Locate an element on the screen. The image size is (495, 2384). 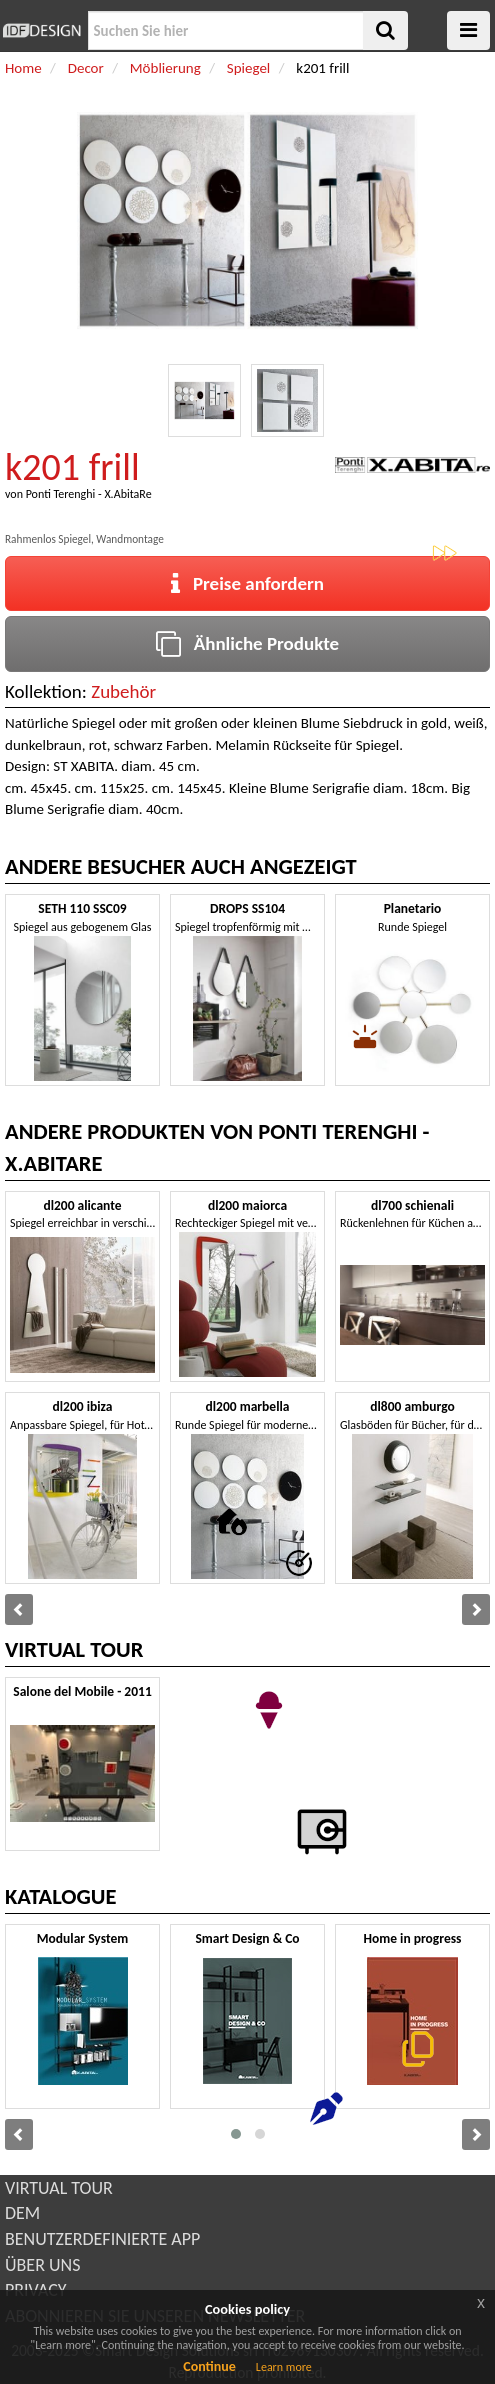
access writing or editing tools is located at coordinates (326, 2108).